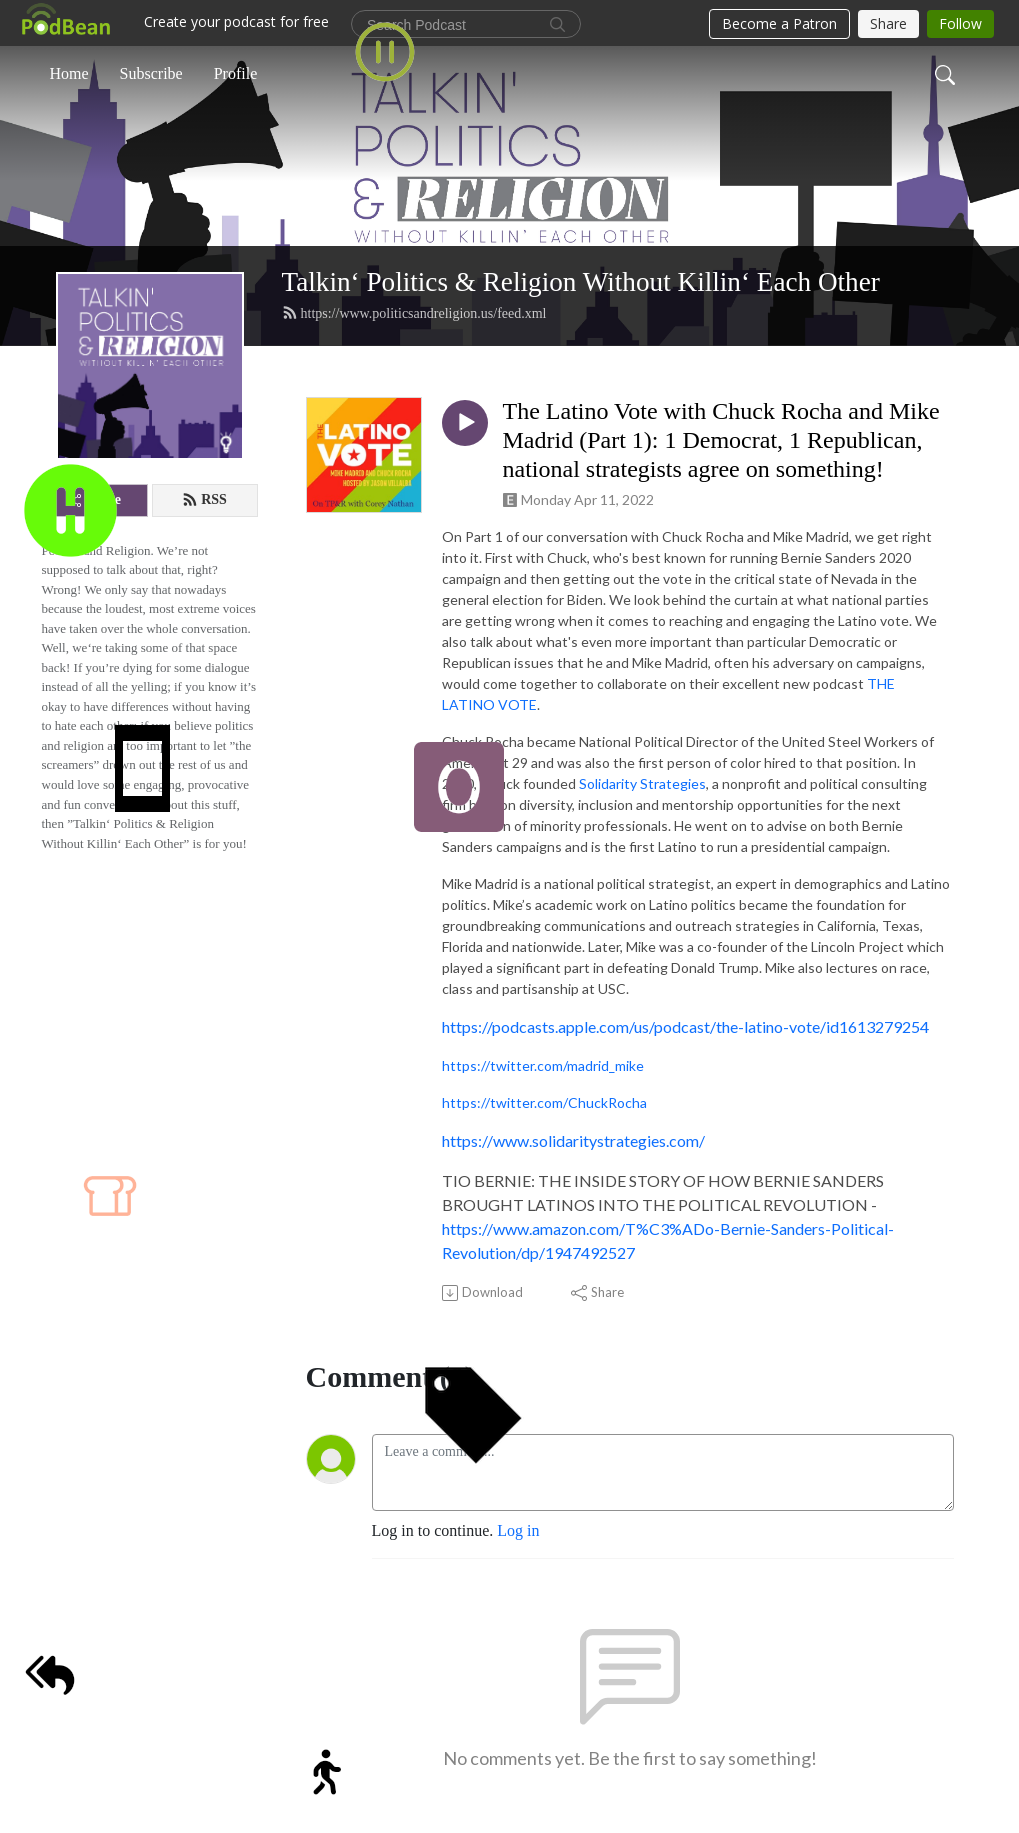  What do you see at coordinates (385, 52) in the screenshot?
I see `pause media playback` at bounding box center [385, 52].